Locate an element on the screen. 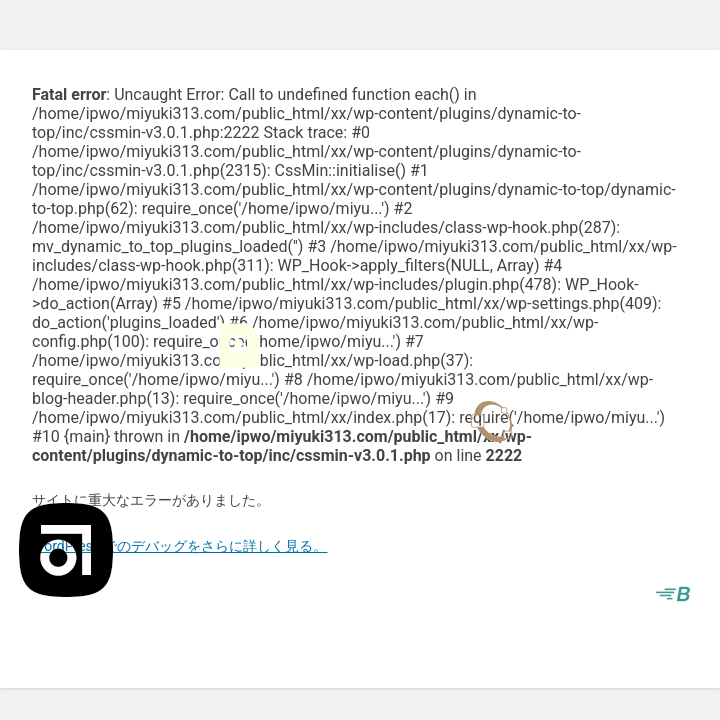 The width and height of the screenshot is (720, 720). open GNU Octave application is located at coordinates (491, 421).